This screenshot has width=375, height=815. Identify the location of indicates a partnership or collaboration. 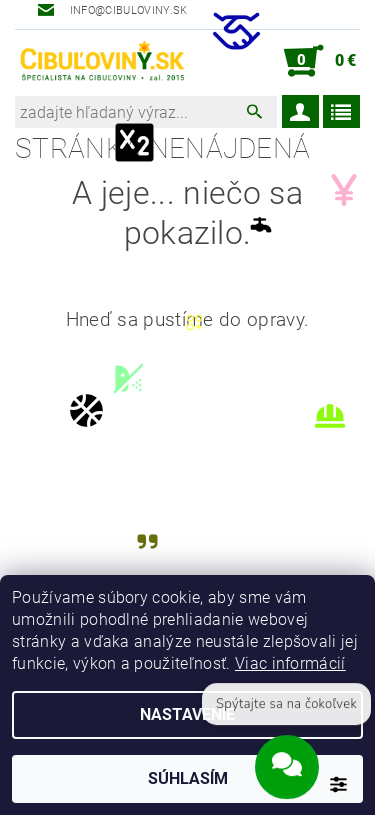
(236, 30).